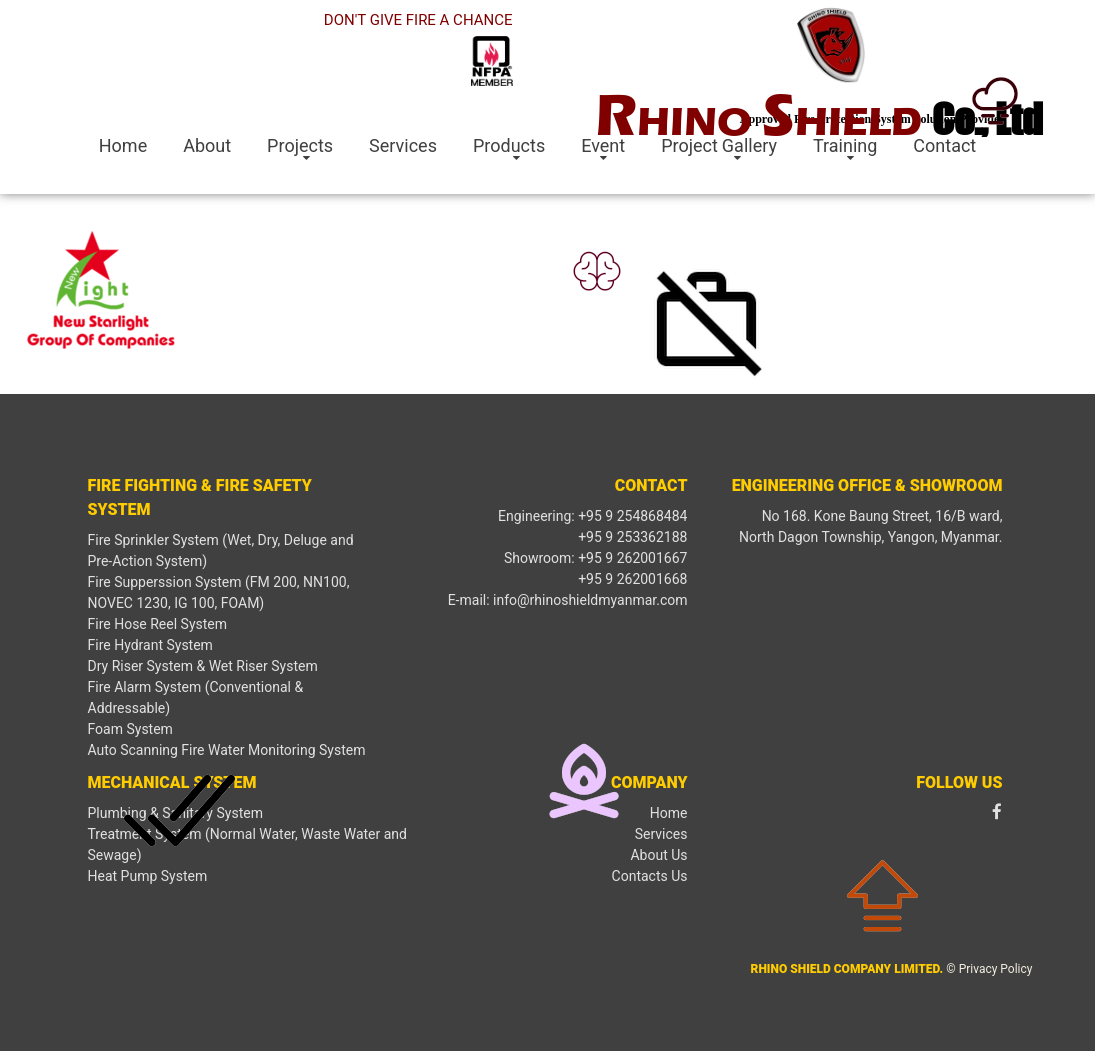  What do you see at coordinates (995, 100) in the screenshot?
I see `indicates foggy weather conditions` at bounding box center [995, 100].